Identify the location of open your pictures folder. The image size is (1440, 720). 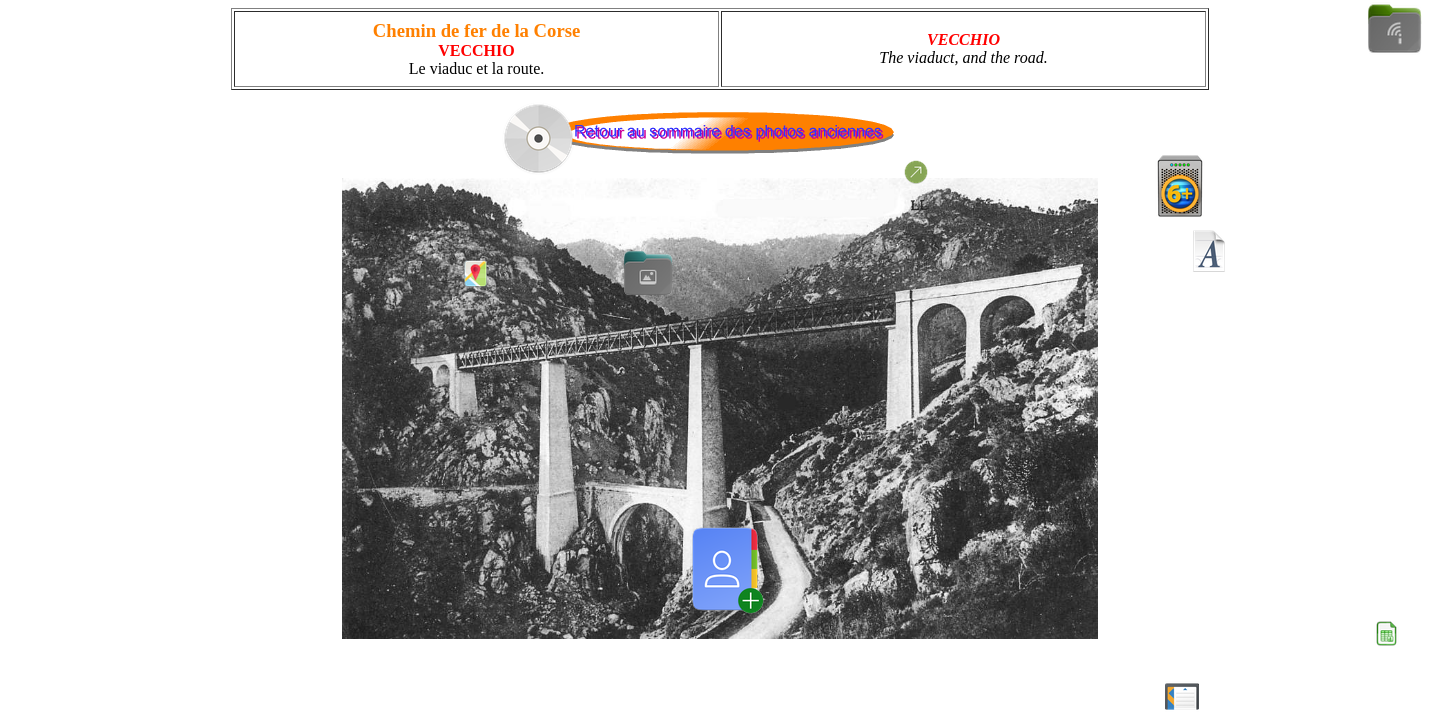
(648, 273).